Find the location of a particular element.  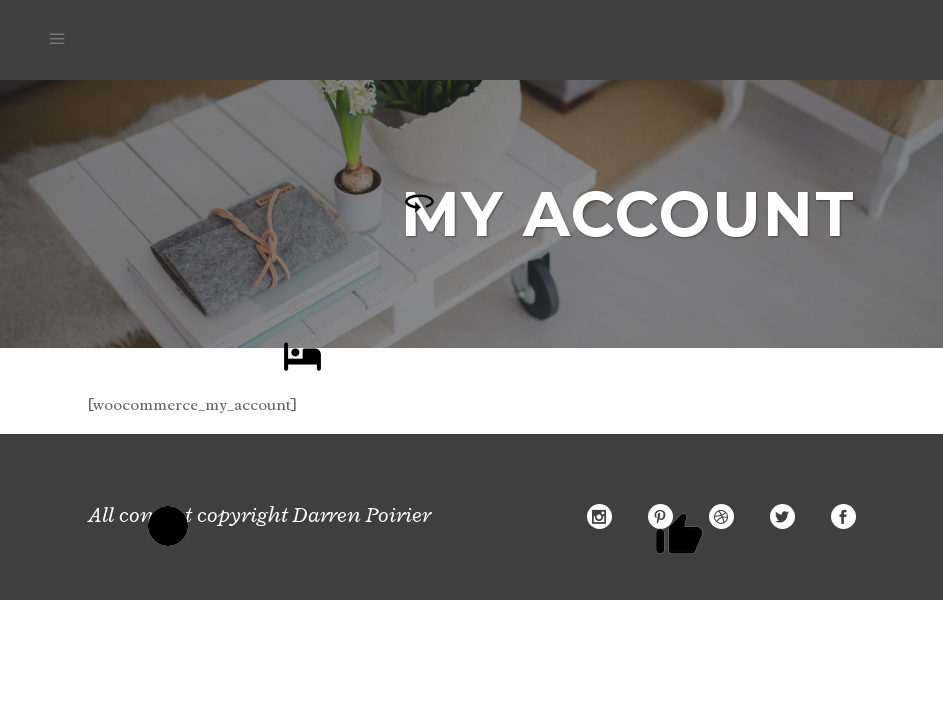

start recording audio or video is located at coordinates (168, 526).